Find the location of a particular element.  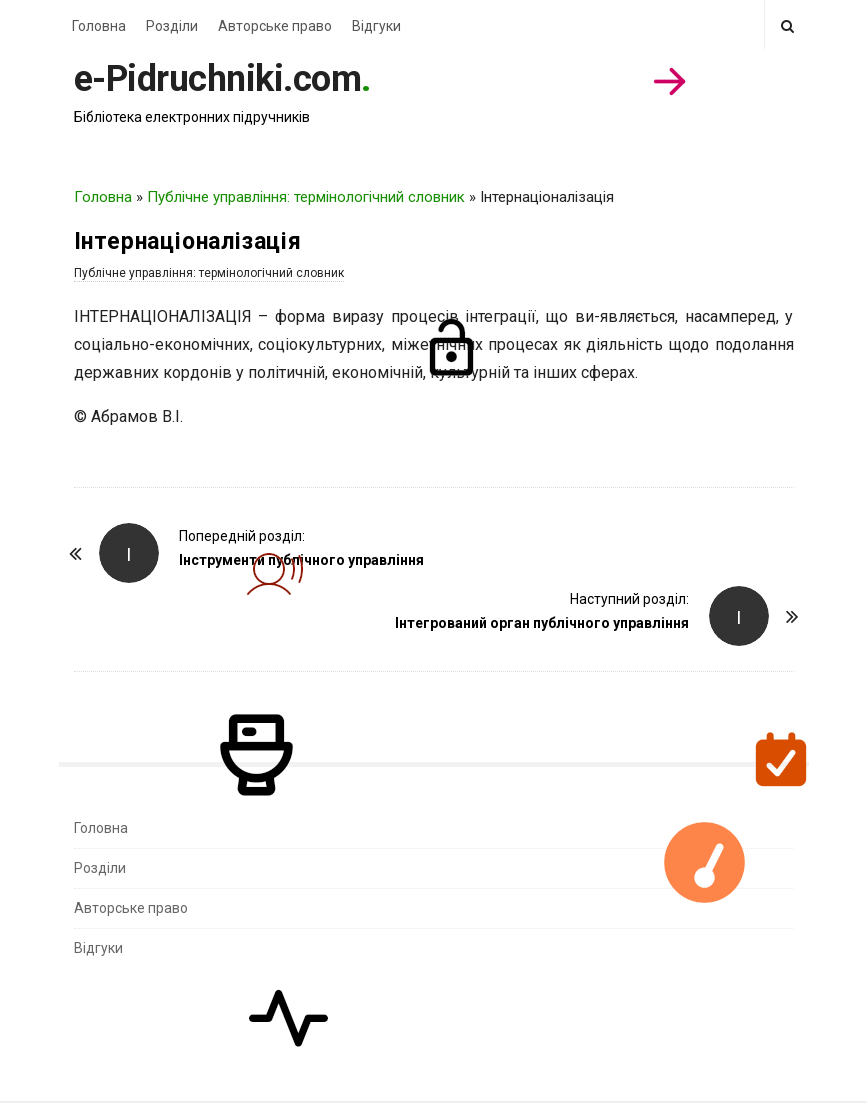

find nearby restrooms is located at coordinates (256, 753).